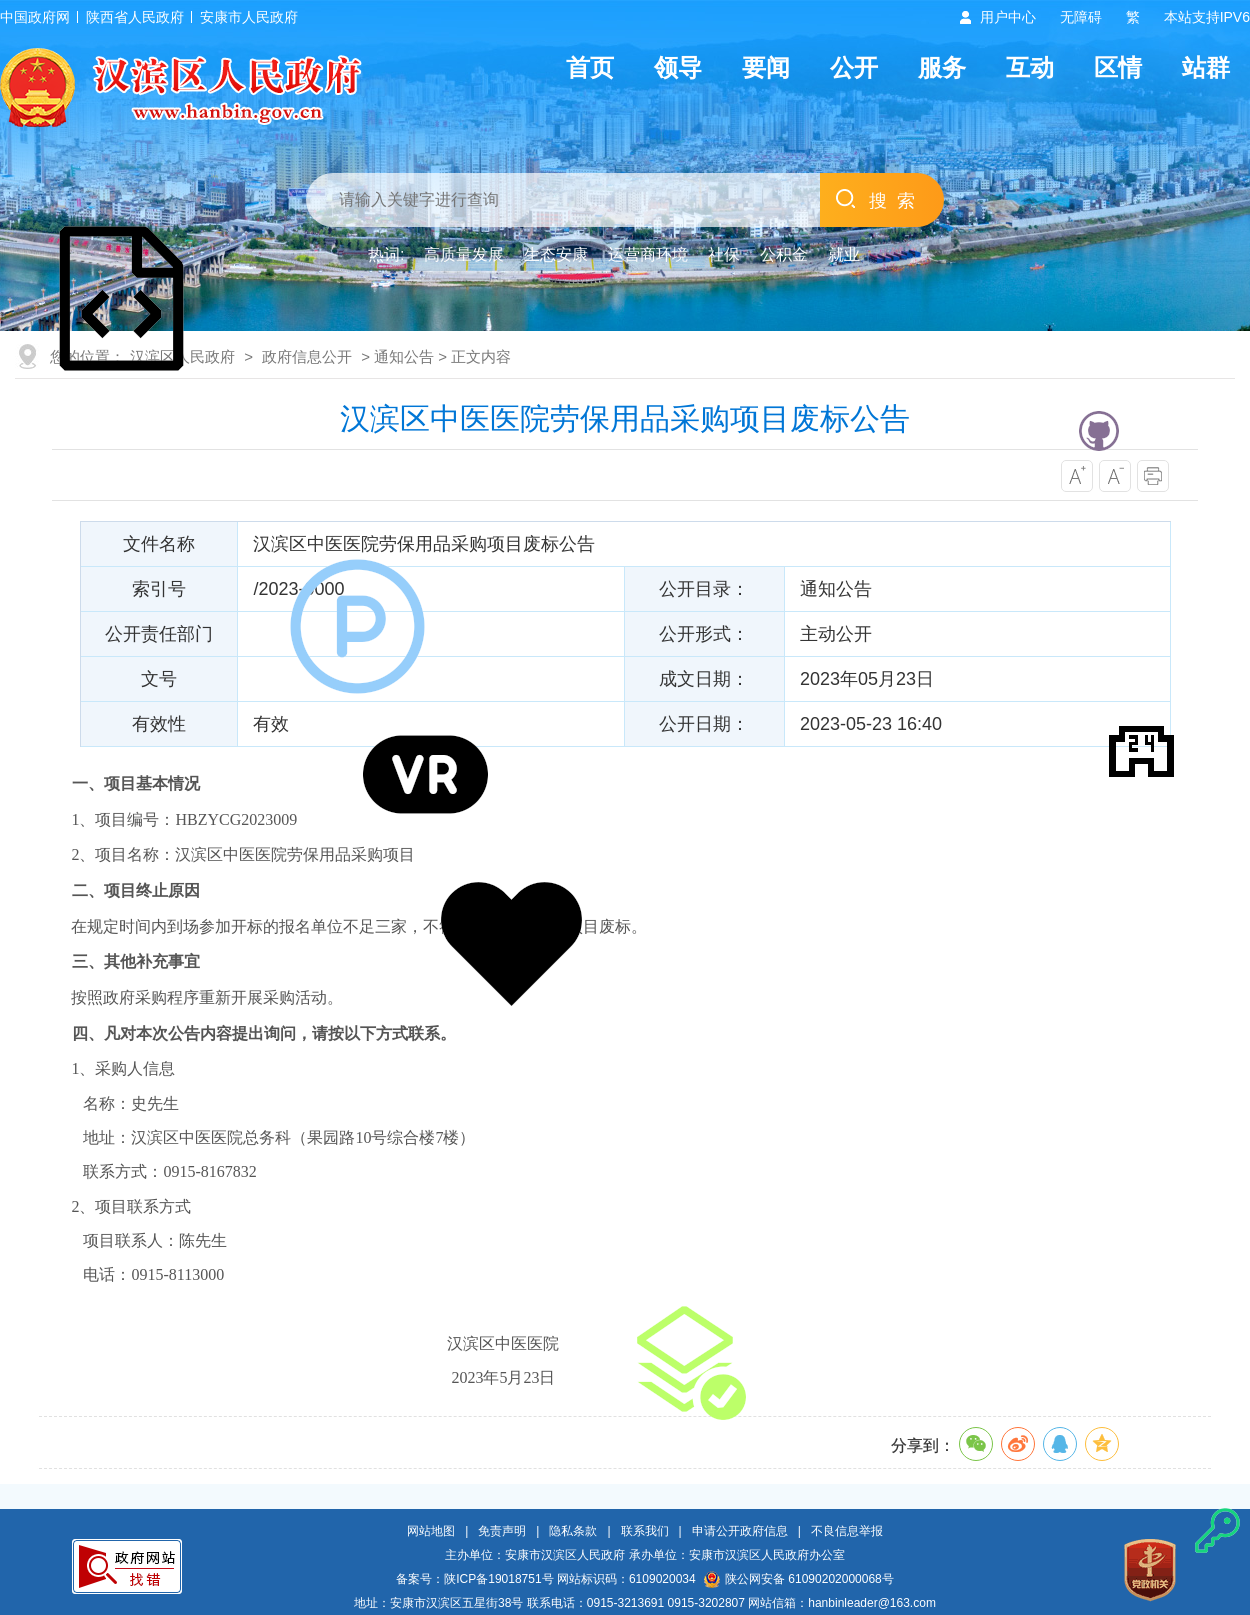 Image resolution: width=1250 pixels, height=1615 pixels. Describe the element at coordinates (121, 298) in the screenshot. I see `open a code or source file` at that location.